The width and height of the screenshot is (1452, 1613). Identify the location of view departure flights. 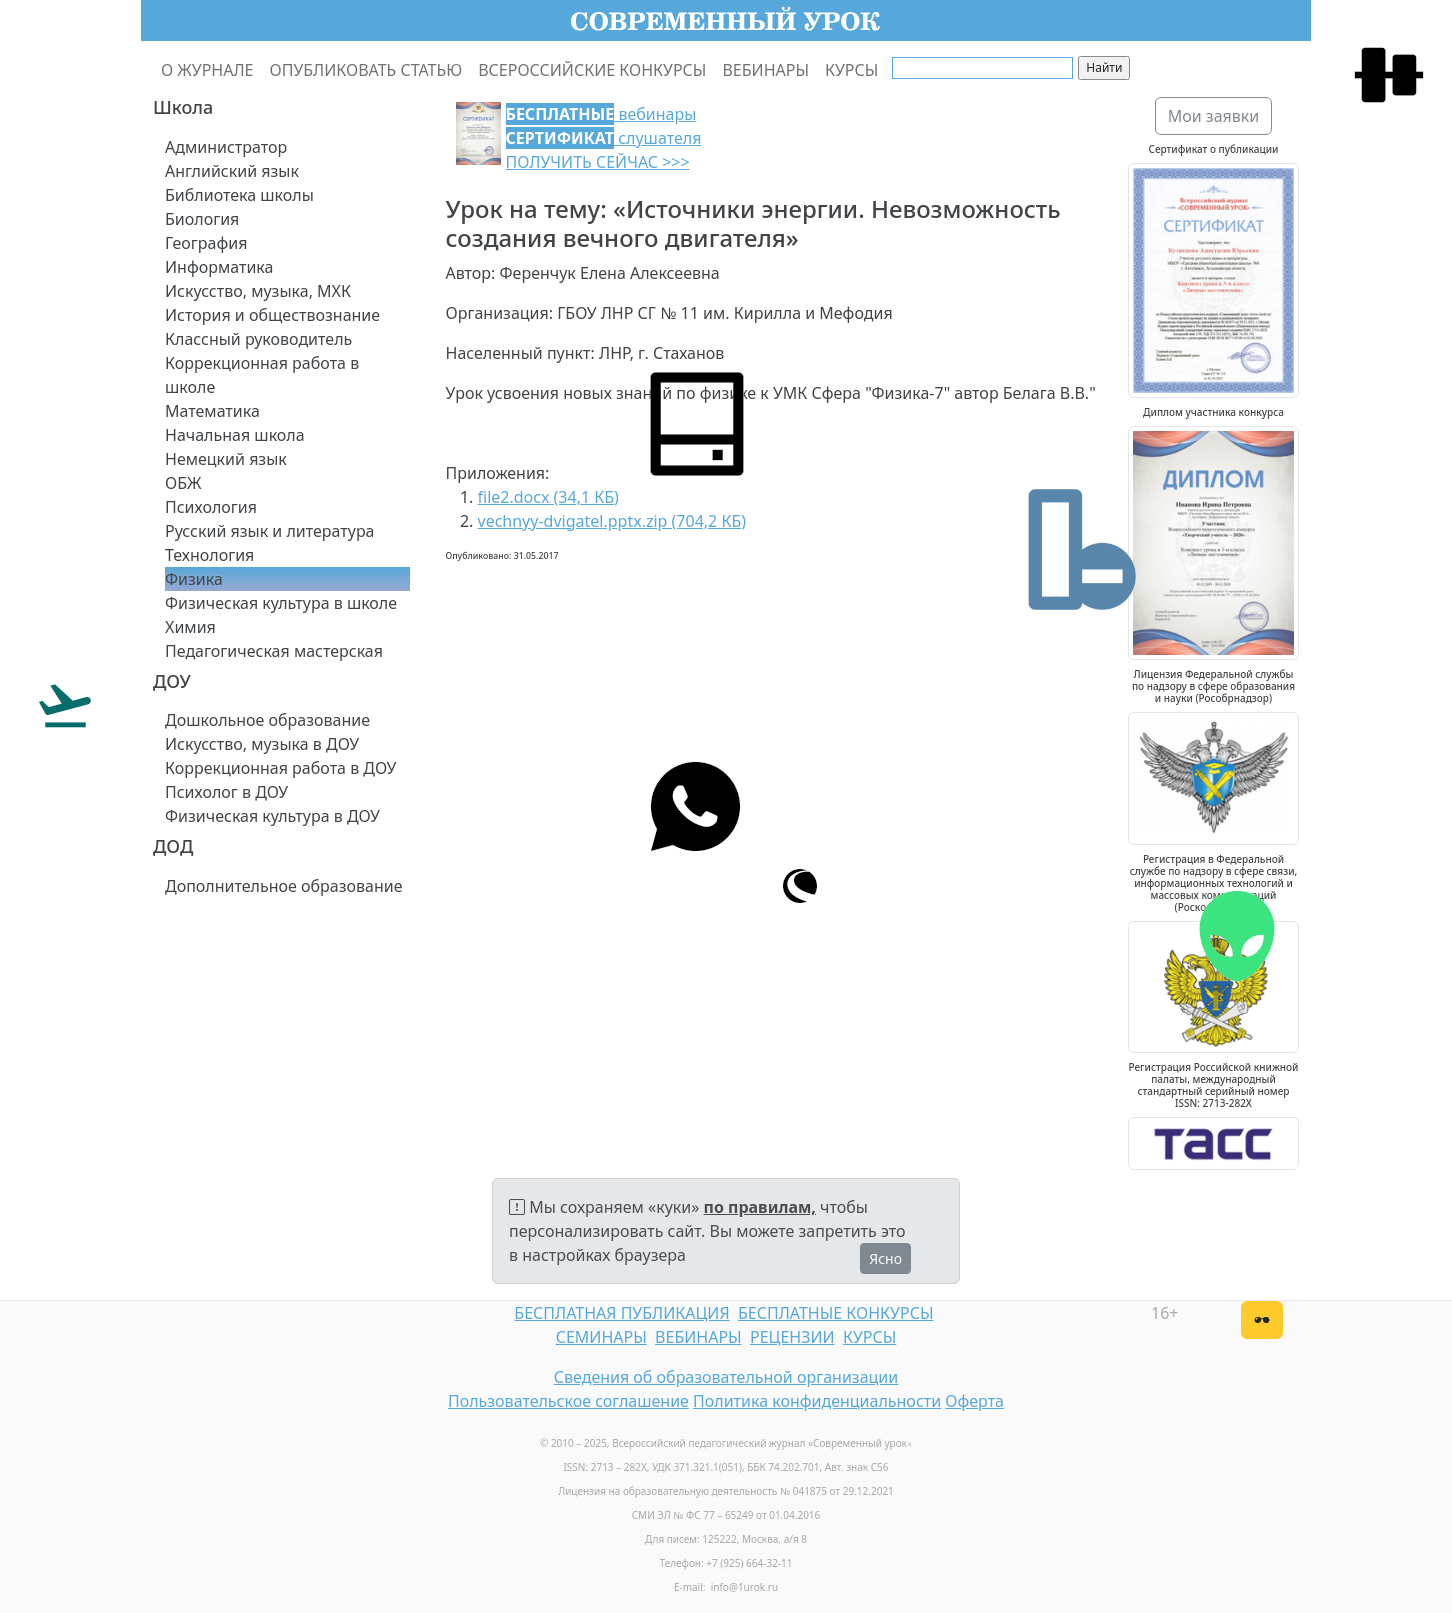
(65, 704).